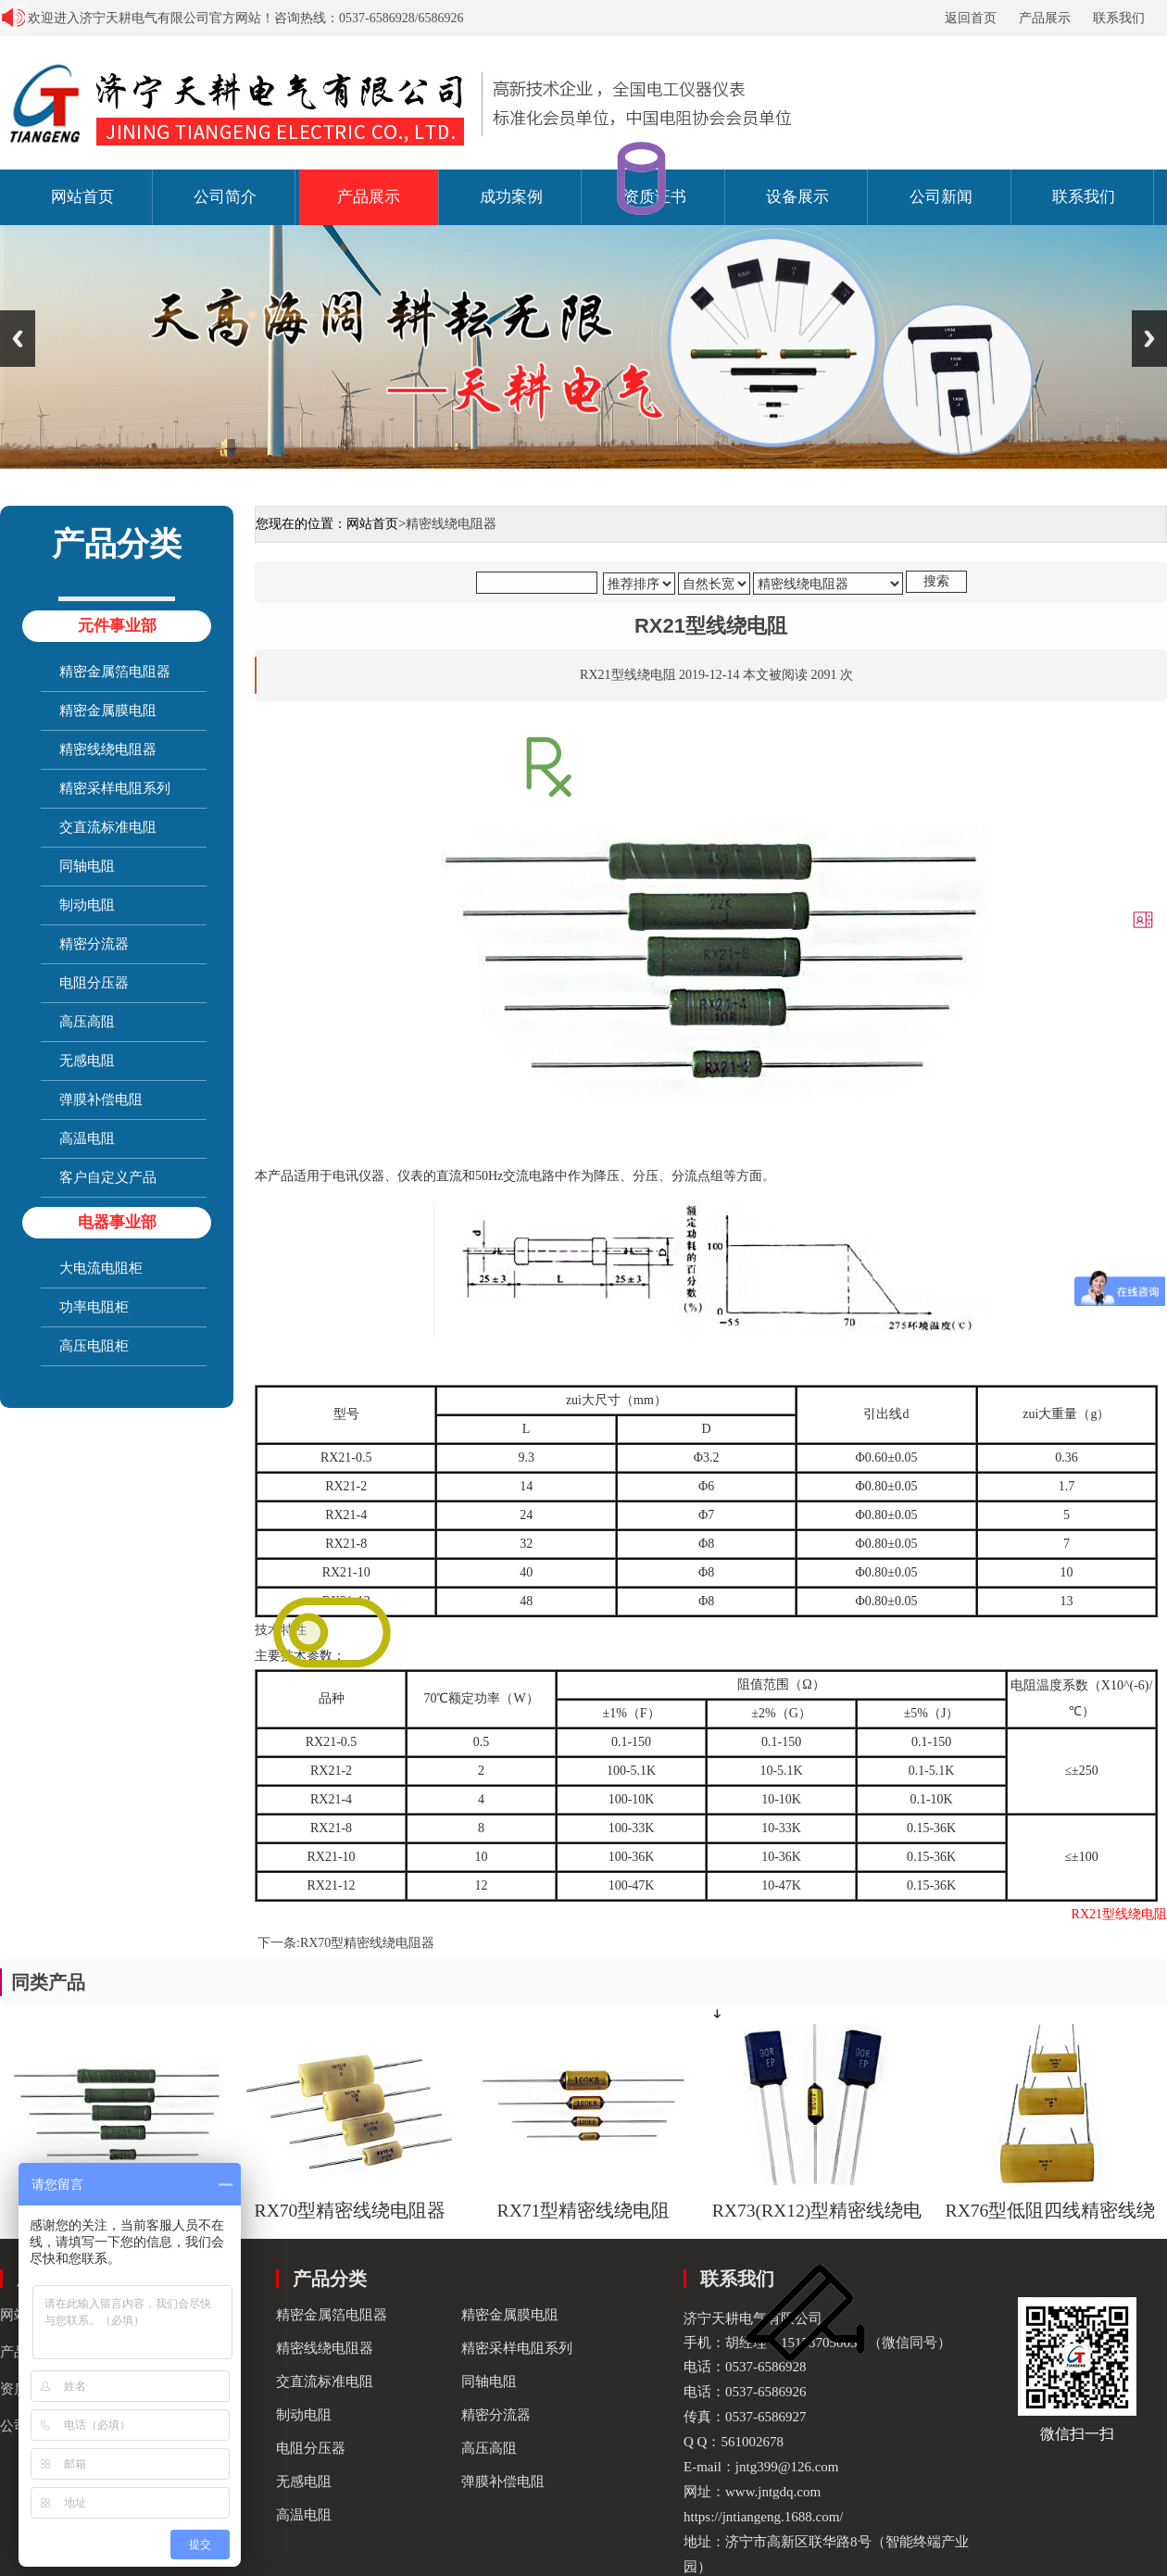  Describe the element at coordinates (1143, 920) in the screenshot. I see `start or join a video conference` at that location.